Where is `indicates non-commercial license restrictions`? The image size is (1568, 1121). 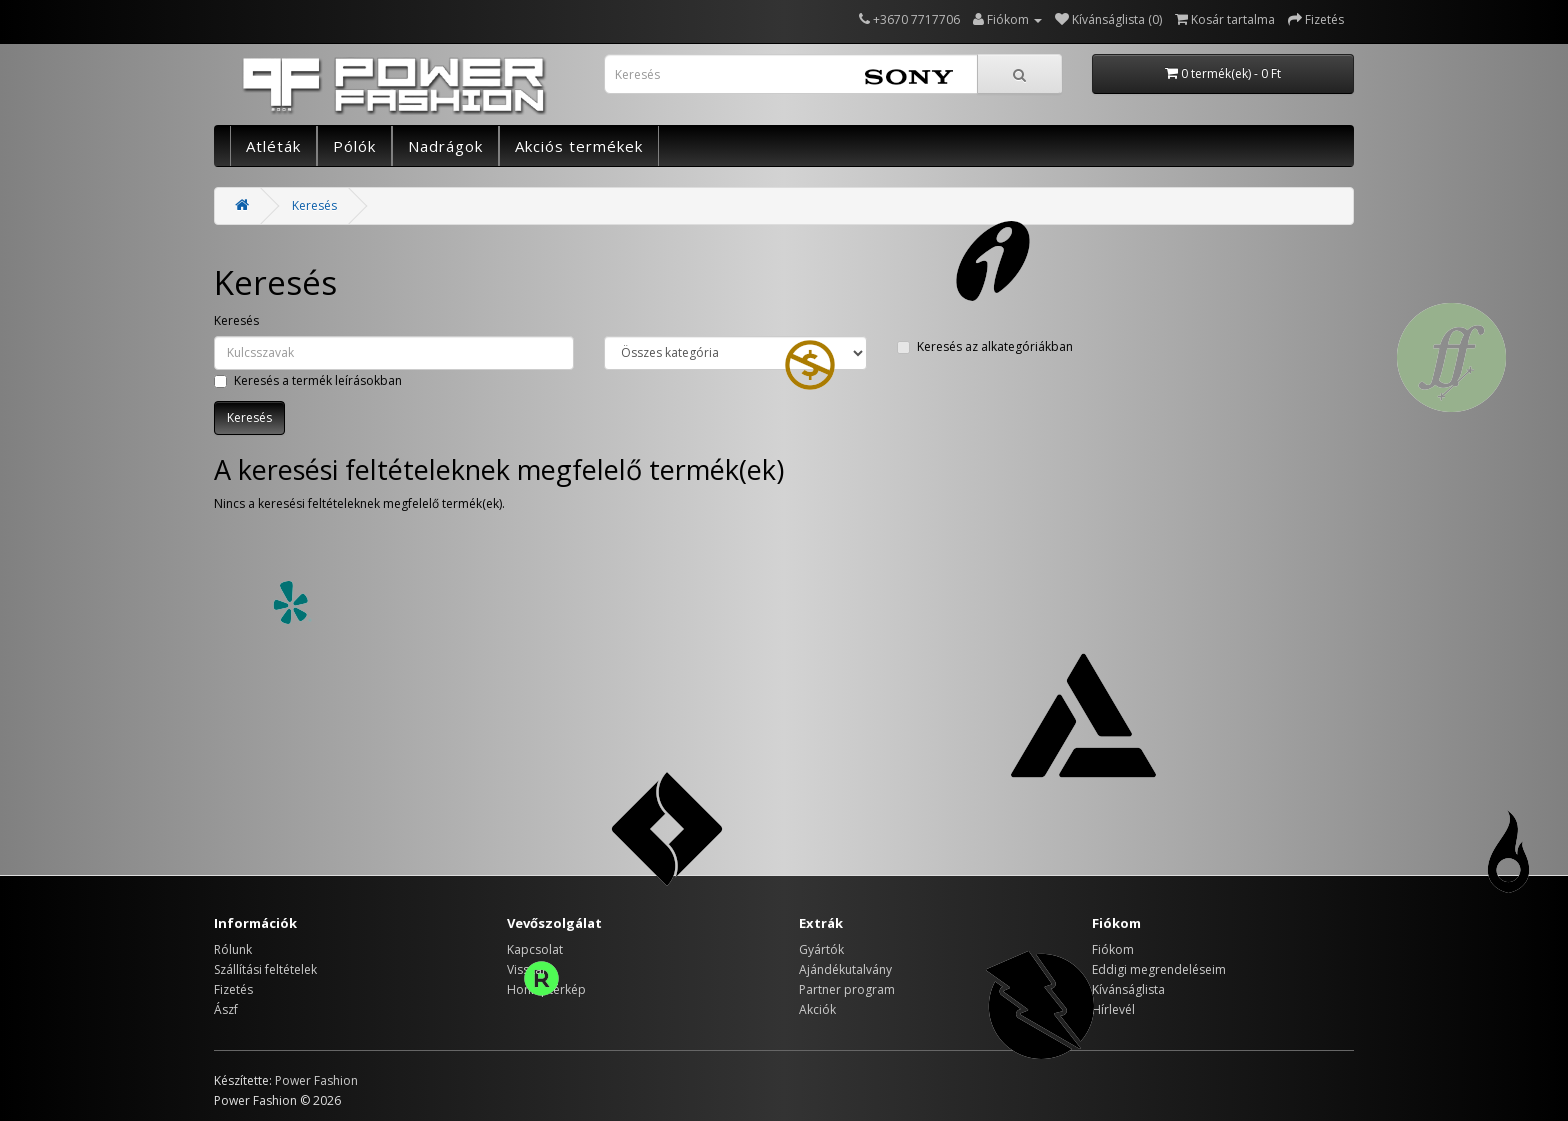 indicates non-commercial license restrictions is located at coordinates (810, 365).